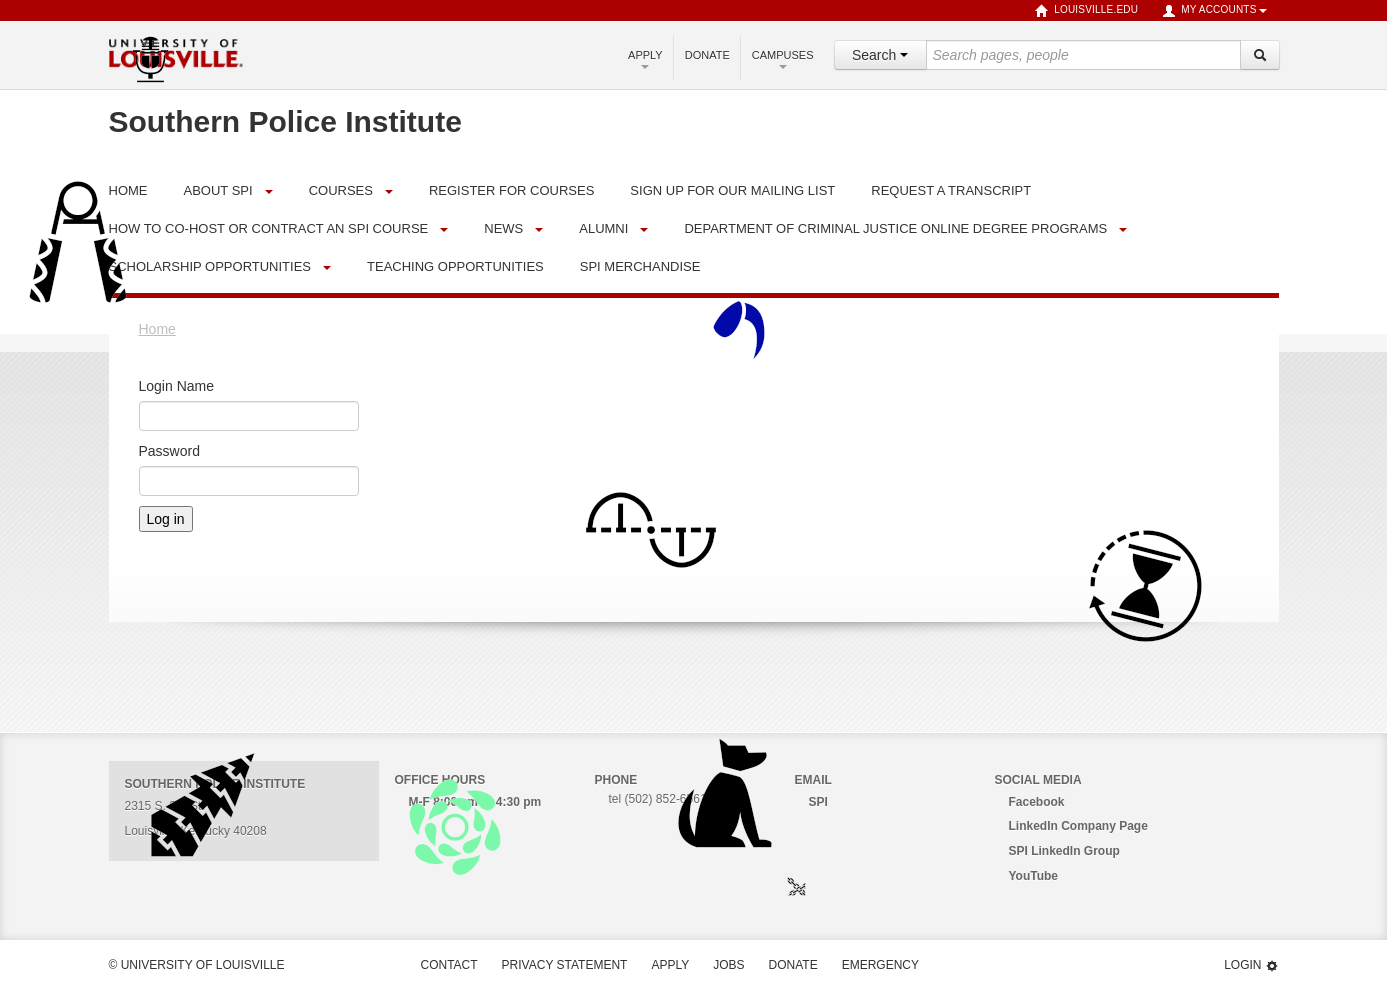 The width and height of the screenshot is (1387, 986). What do you see at coordinates (78, 242) in the screenshot?
I see `access grip strength training exercises` at bounding box center [78, 242].